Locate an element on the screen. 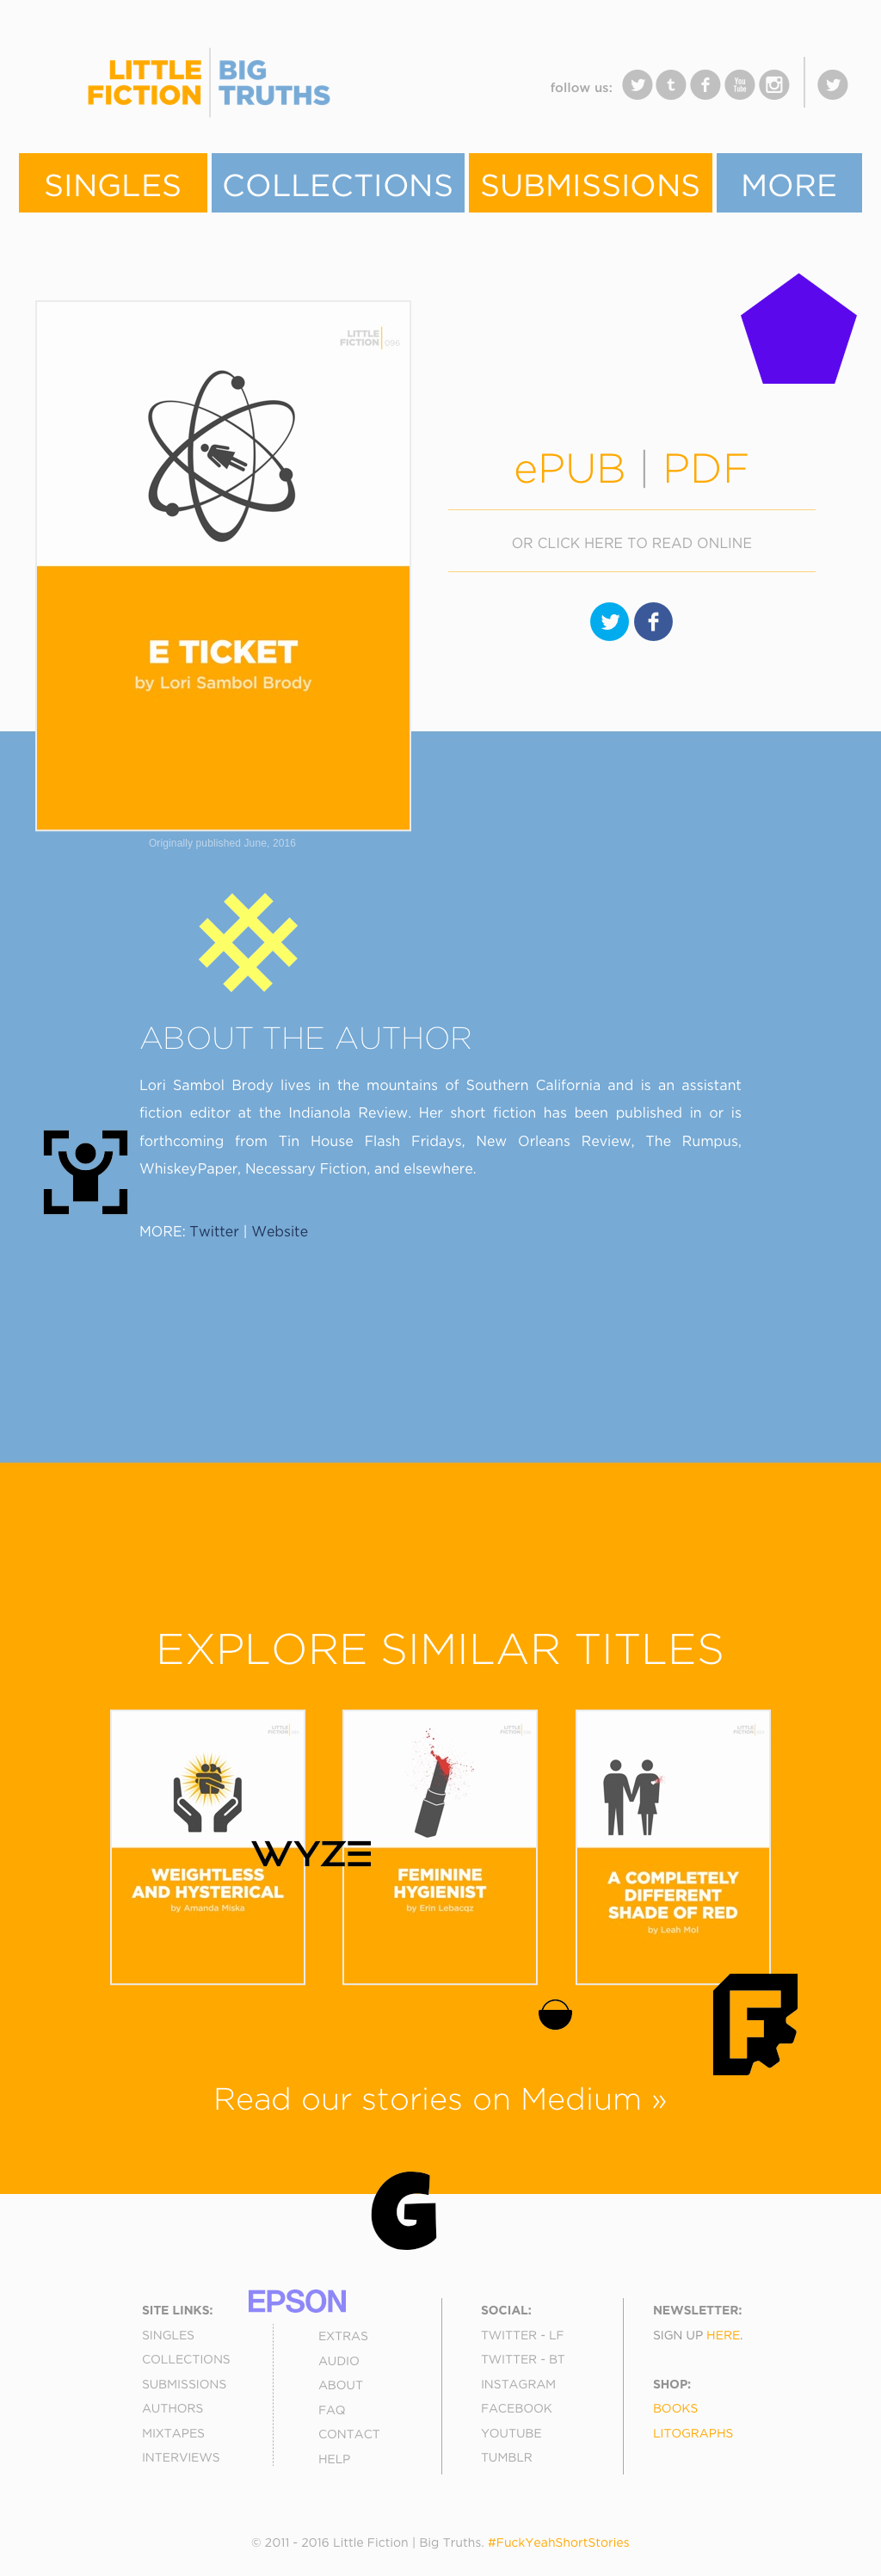  pentagon shape tool for design applications is located at coordinates (798, 334).